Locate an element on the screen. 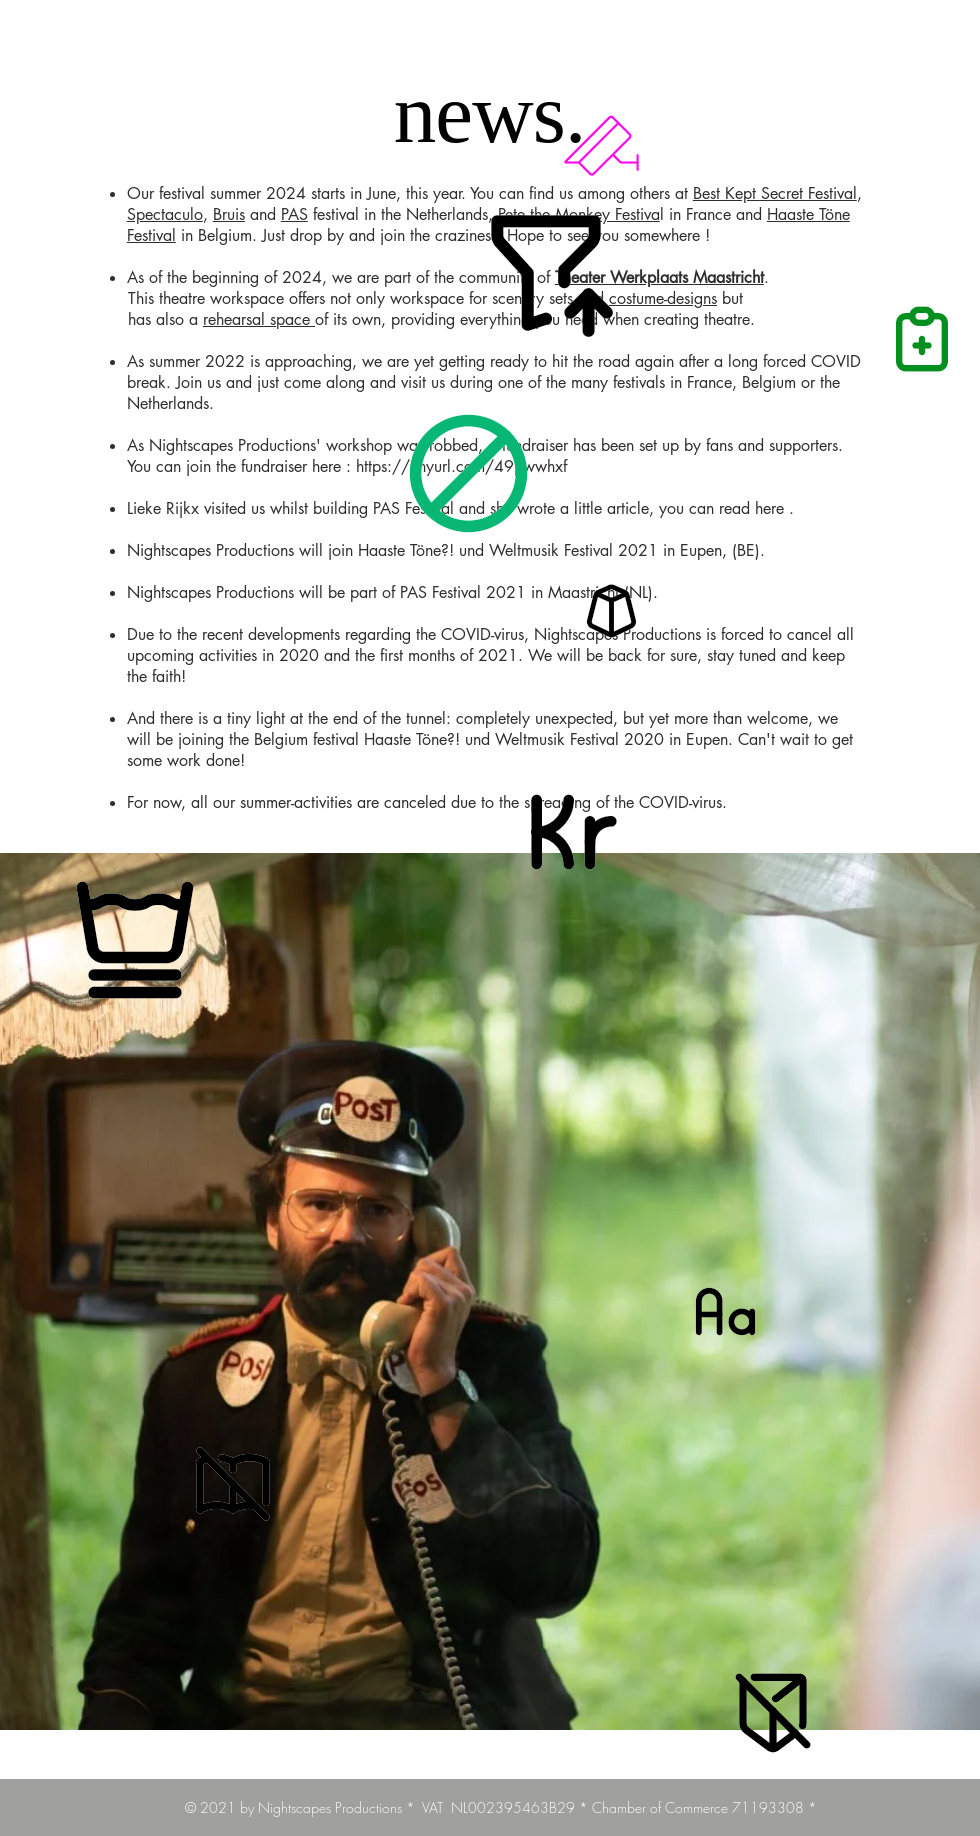 The image size is (980, 1836). cancel or abort current action is located at coordinates (468, 473).